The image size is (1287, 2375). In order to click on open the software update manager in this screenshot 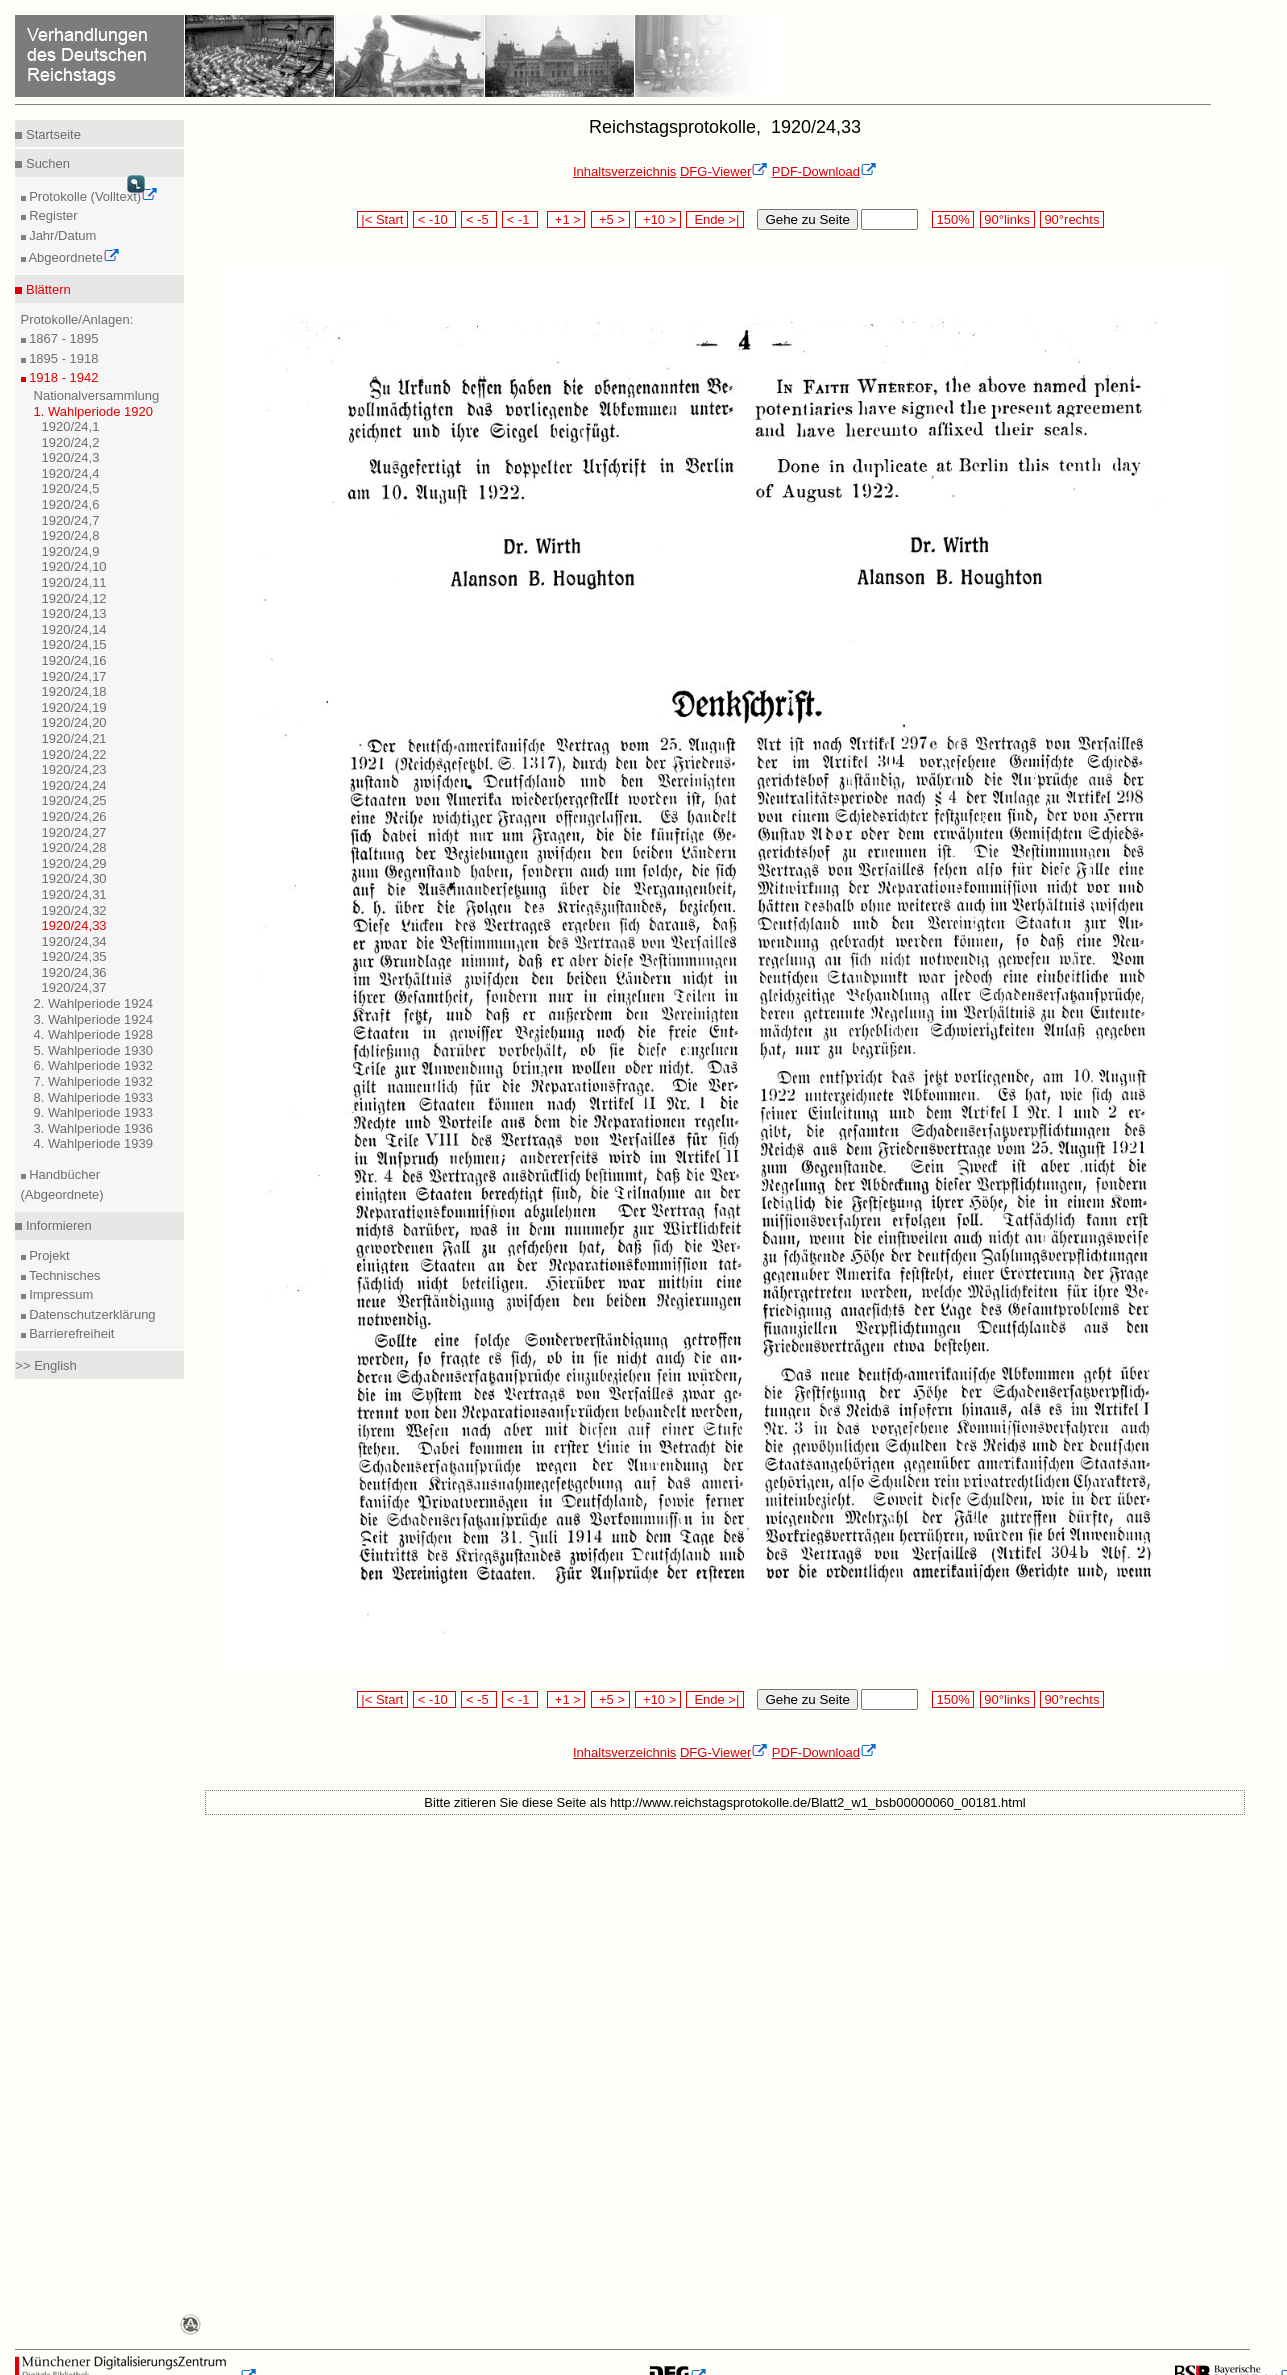, I will do `click(190, 2324)`.